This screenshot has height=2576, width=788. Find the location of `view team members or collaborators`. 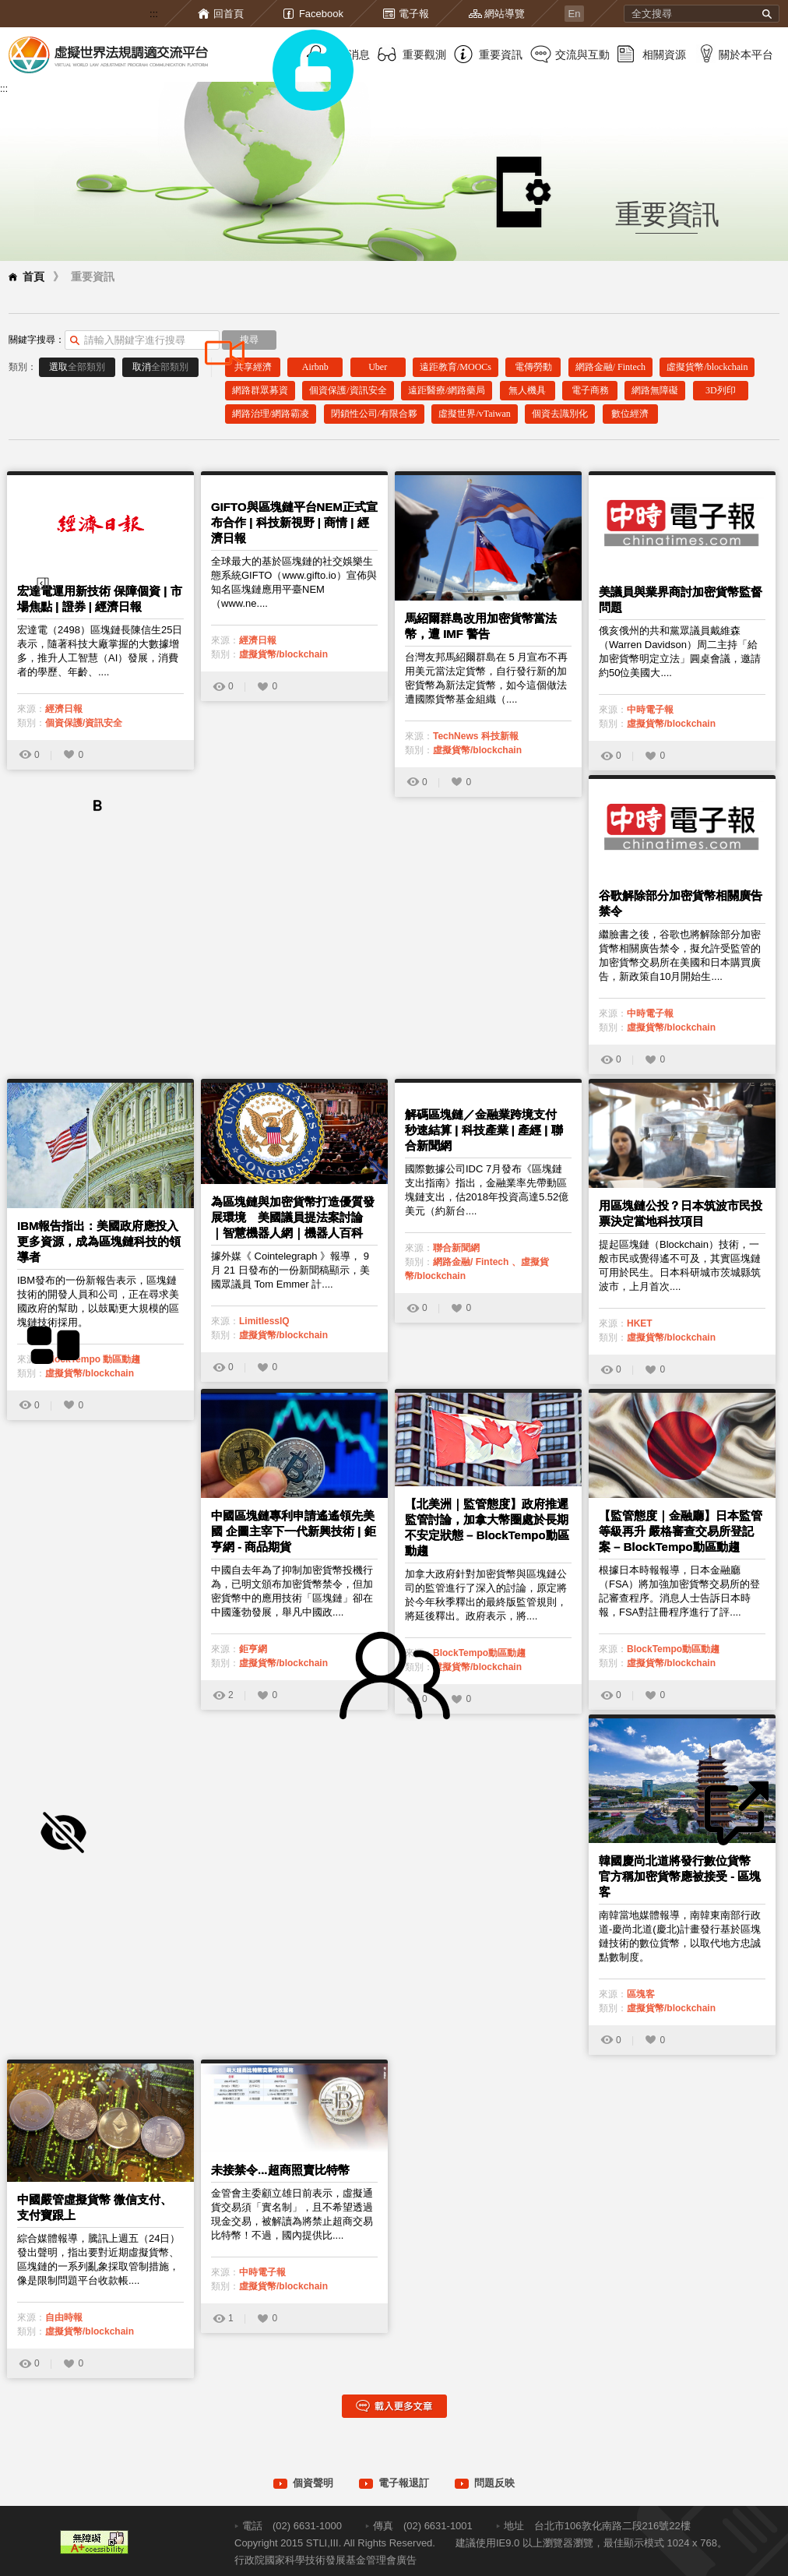

view team members or collaborators is located at coordinates (395, 1676).